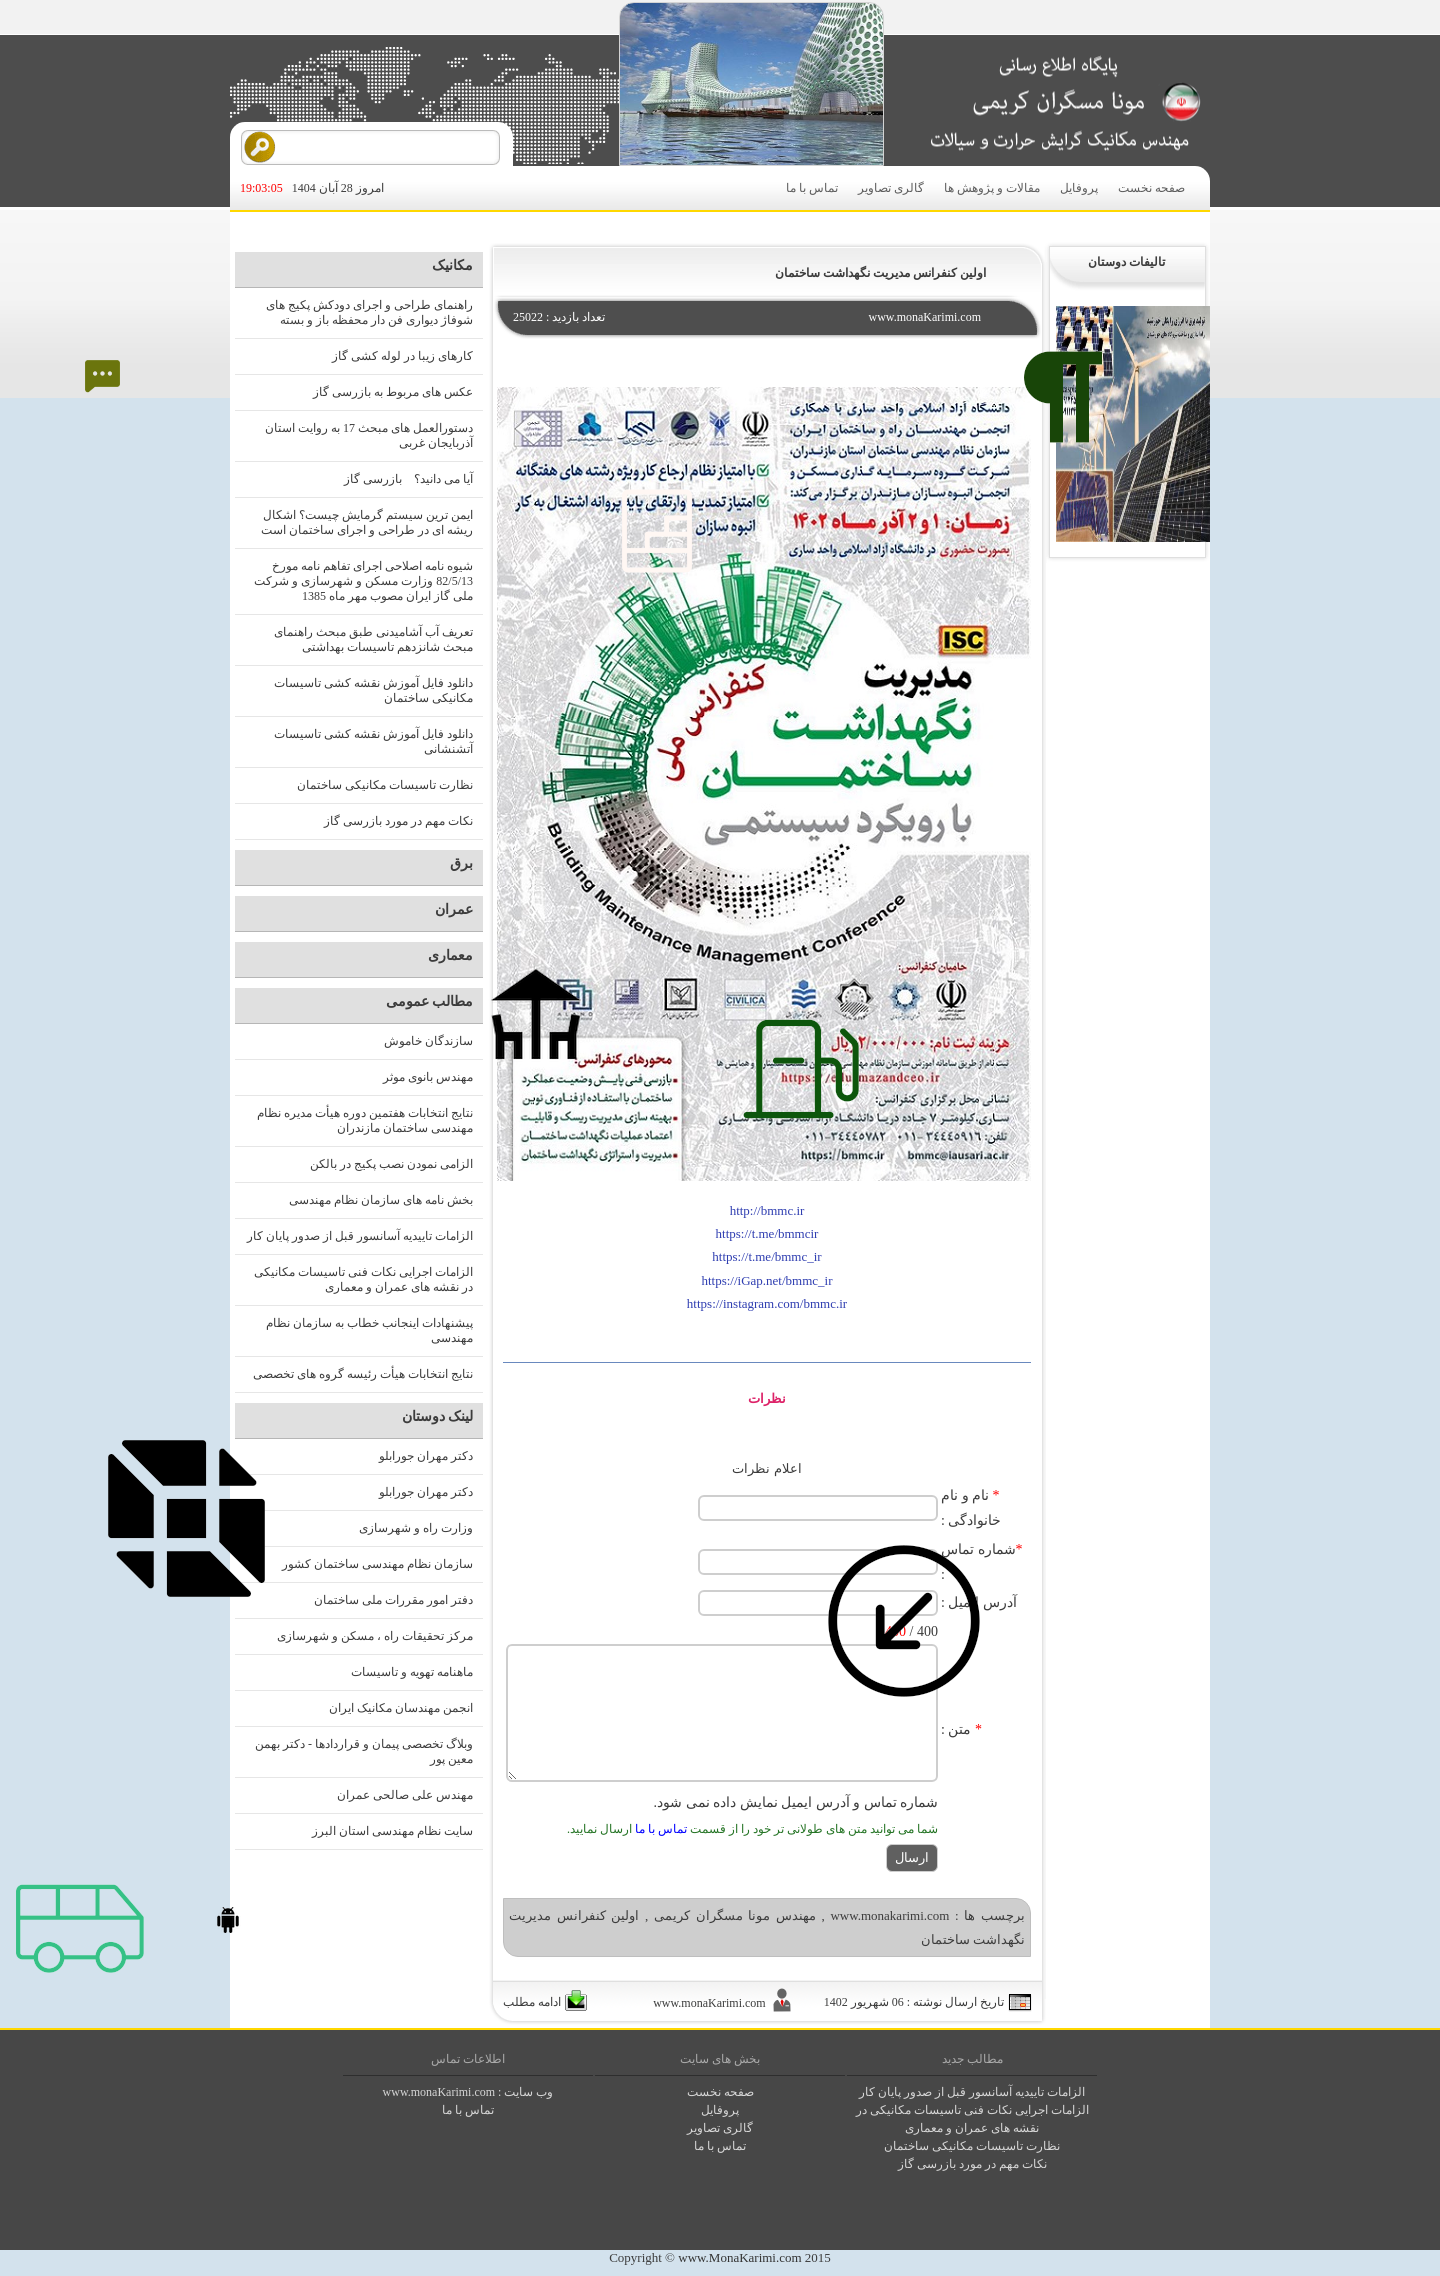  What do you see at coordinates (228, 1920) in the screenshot?
I see `android device or operating system indicator` at bounding box center [228, 1920].